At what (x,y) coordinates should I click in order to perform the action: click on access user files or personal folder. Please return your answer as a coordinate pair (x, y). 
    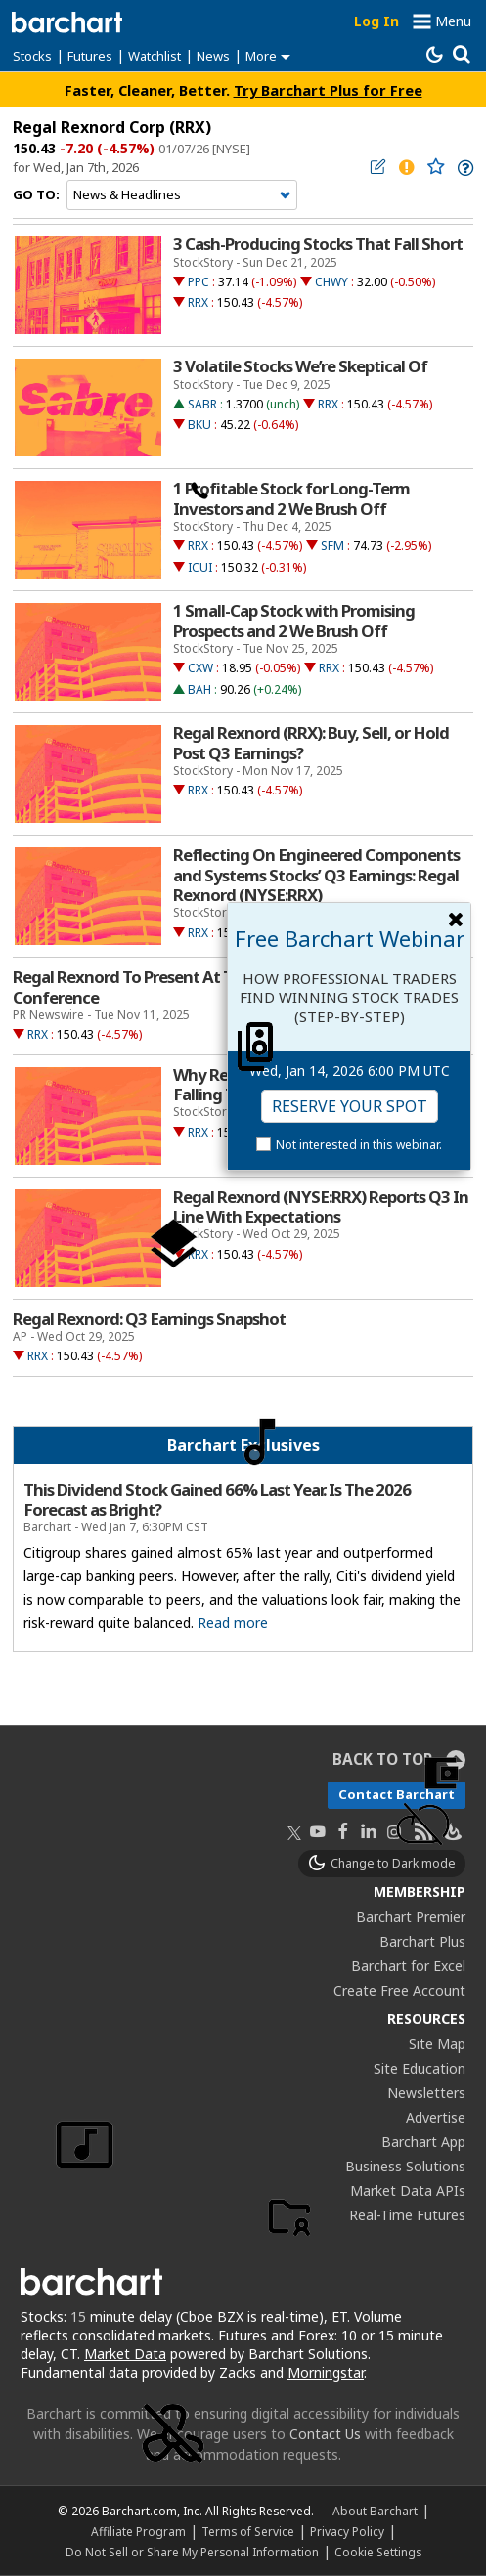
    Looking at the image, I should click on (289, 2215).